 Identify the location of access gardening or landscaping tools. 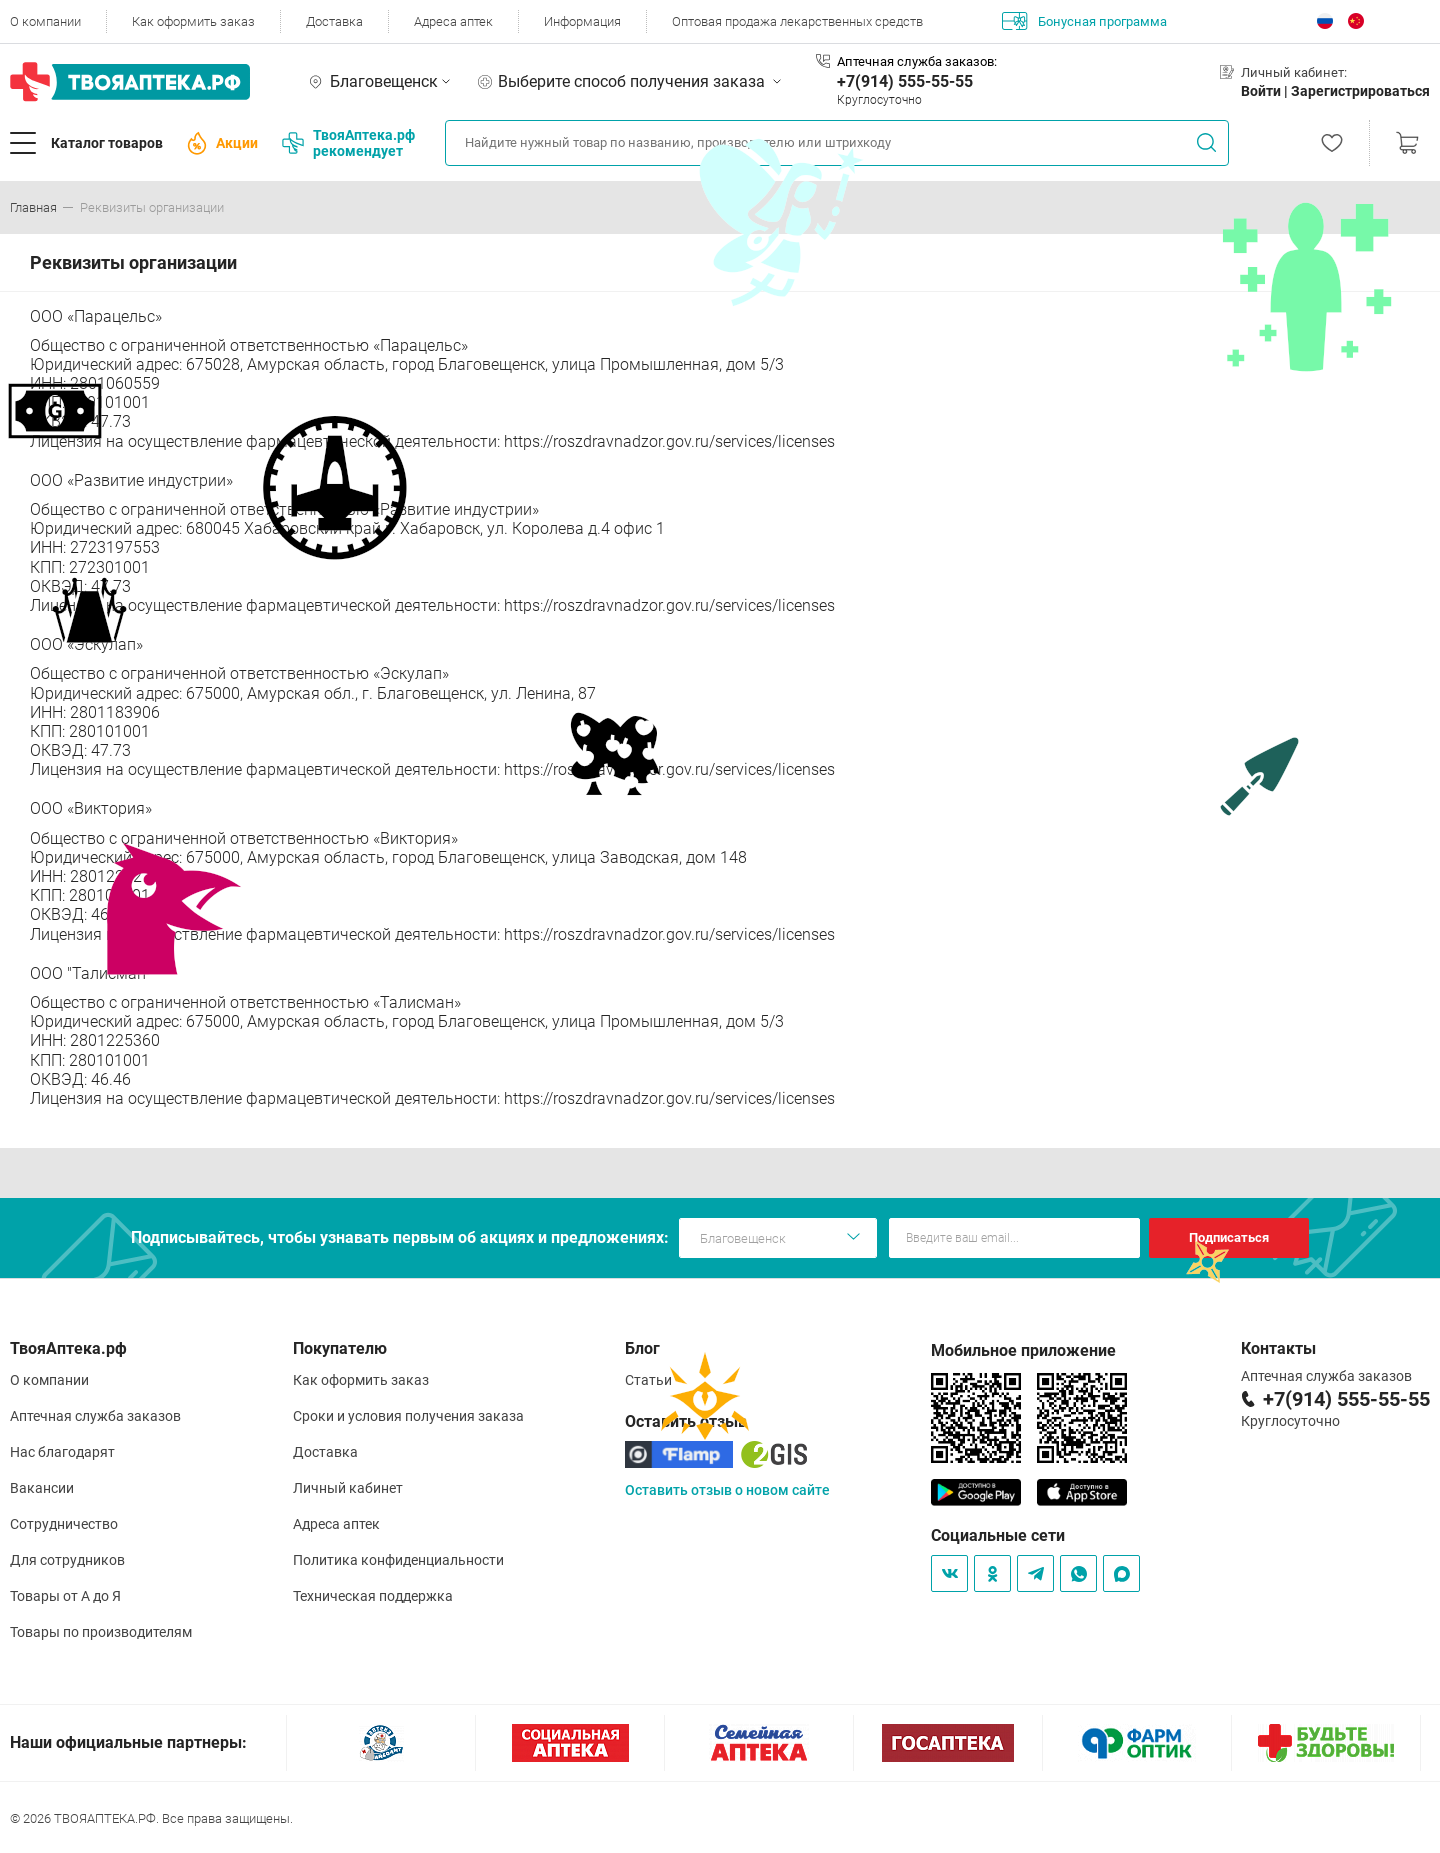
(1259, 776).